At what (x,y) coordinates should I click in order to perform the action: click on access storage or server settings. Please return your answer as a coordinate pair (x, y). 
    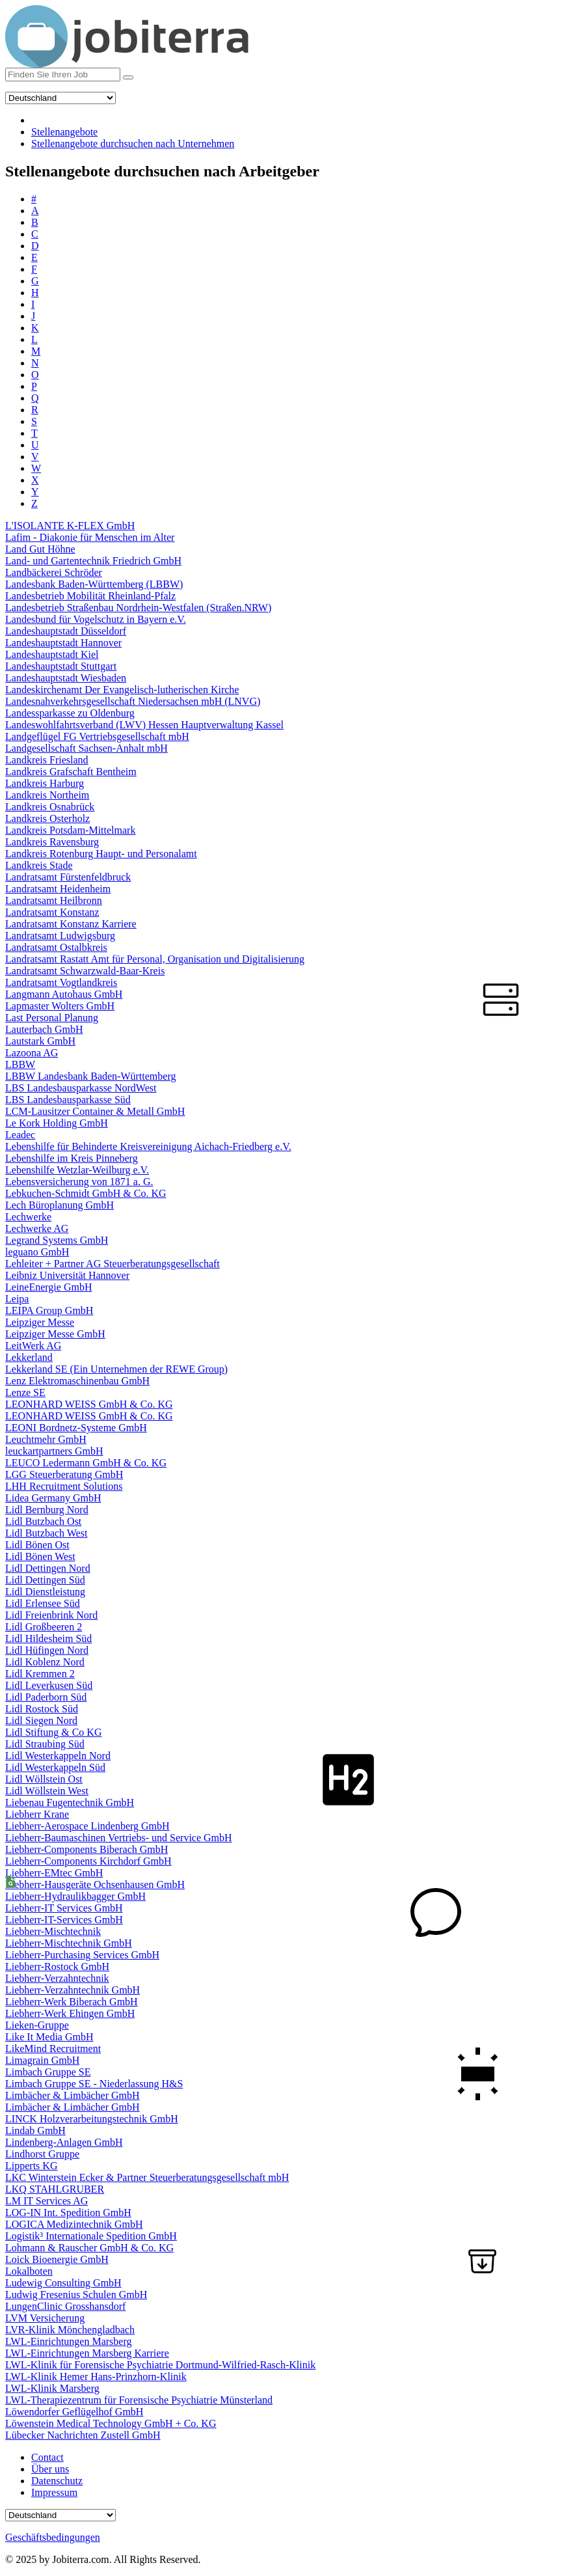
    Looking at the image, I should click on (501, 1000).